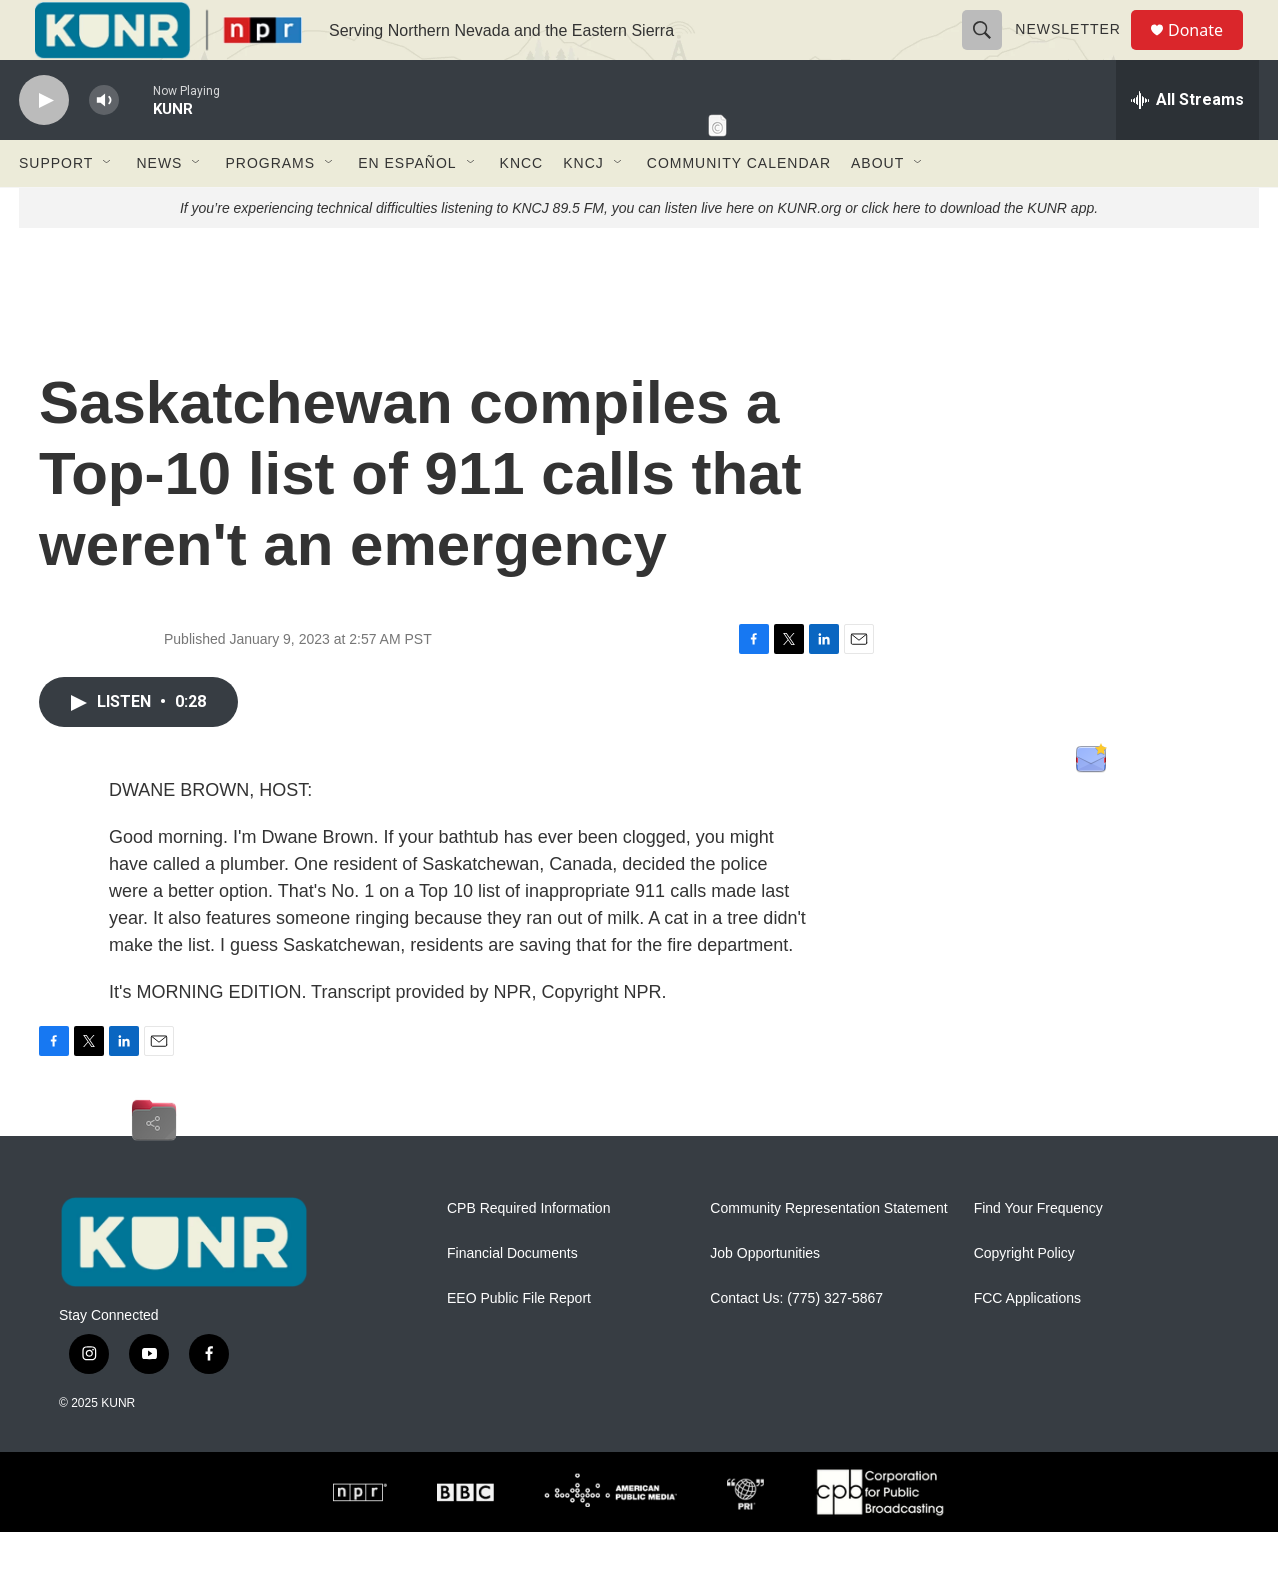 The image size is (1278, 1577). I want to click on indicates a file with copyright protection, so click(717, 125).